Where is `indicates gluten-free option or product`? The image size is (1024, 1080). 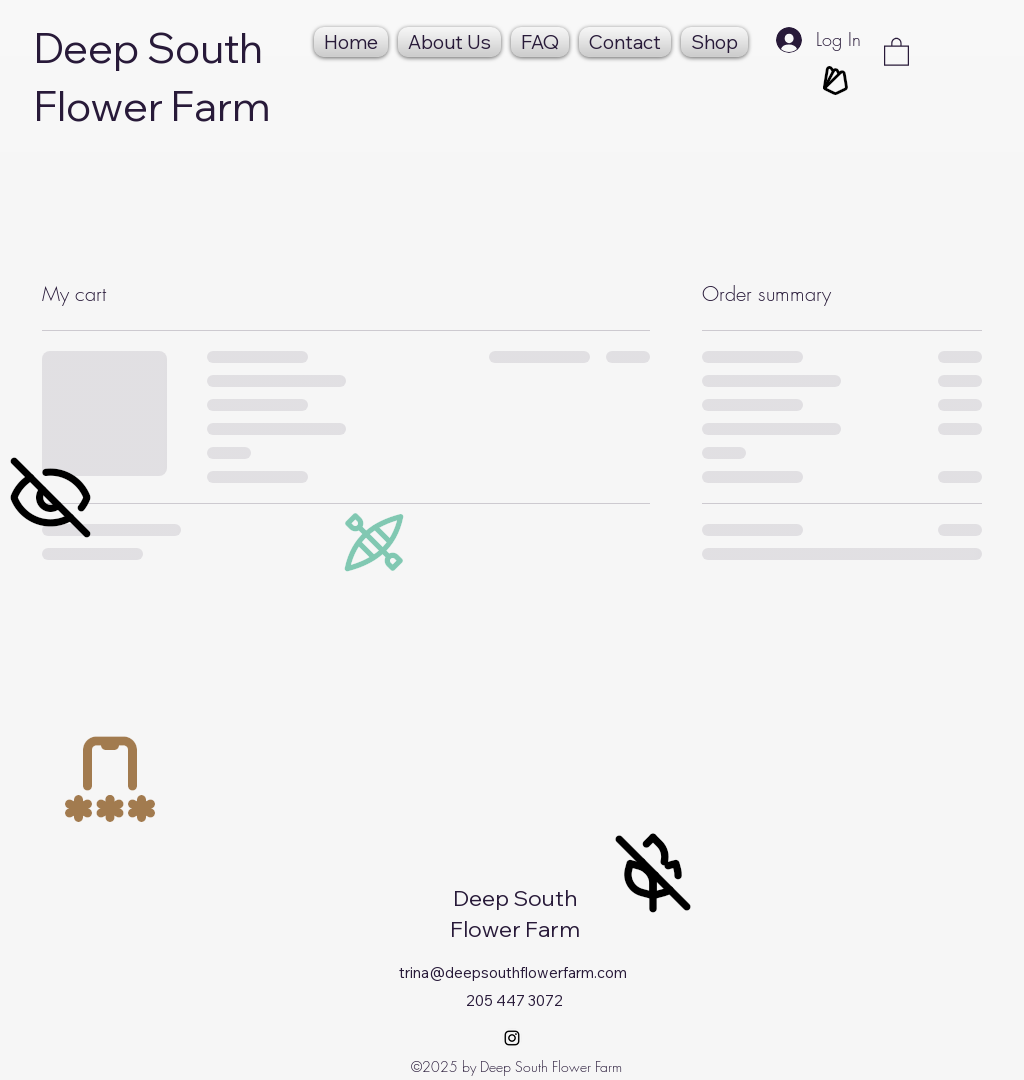
indicates gluten-free option or product is located at coordinates (653, 873).